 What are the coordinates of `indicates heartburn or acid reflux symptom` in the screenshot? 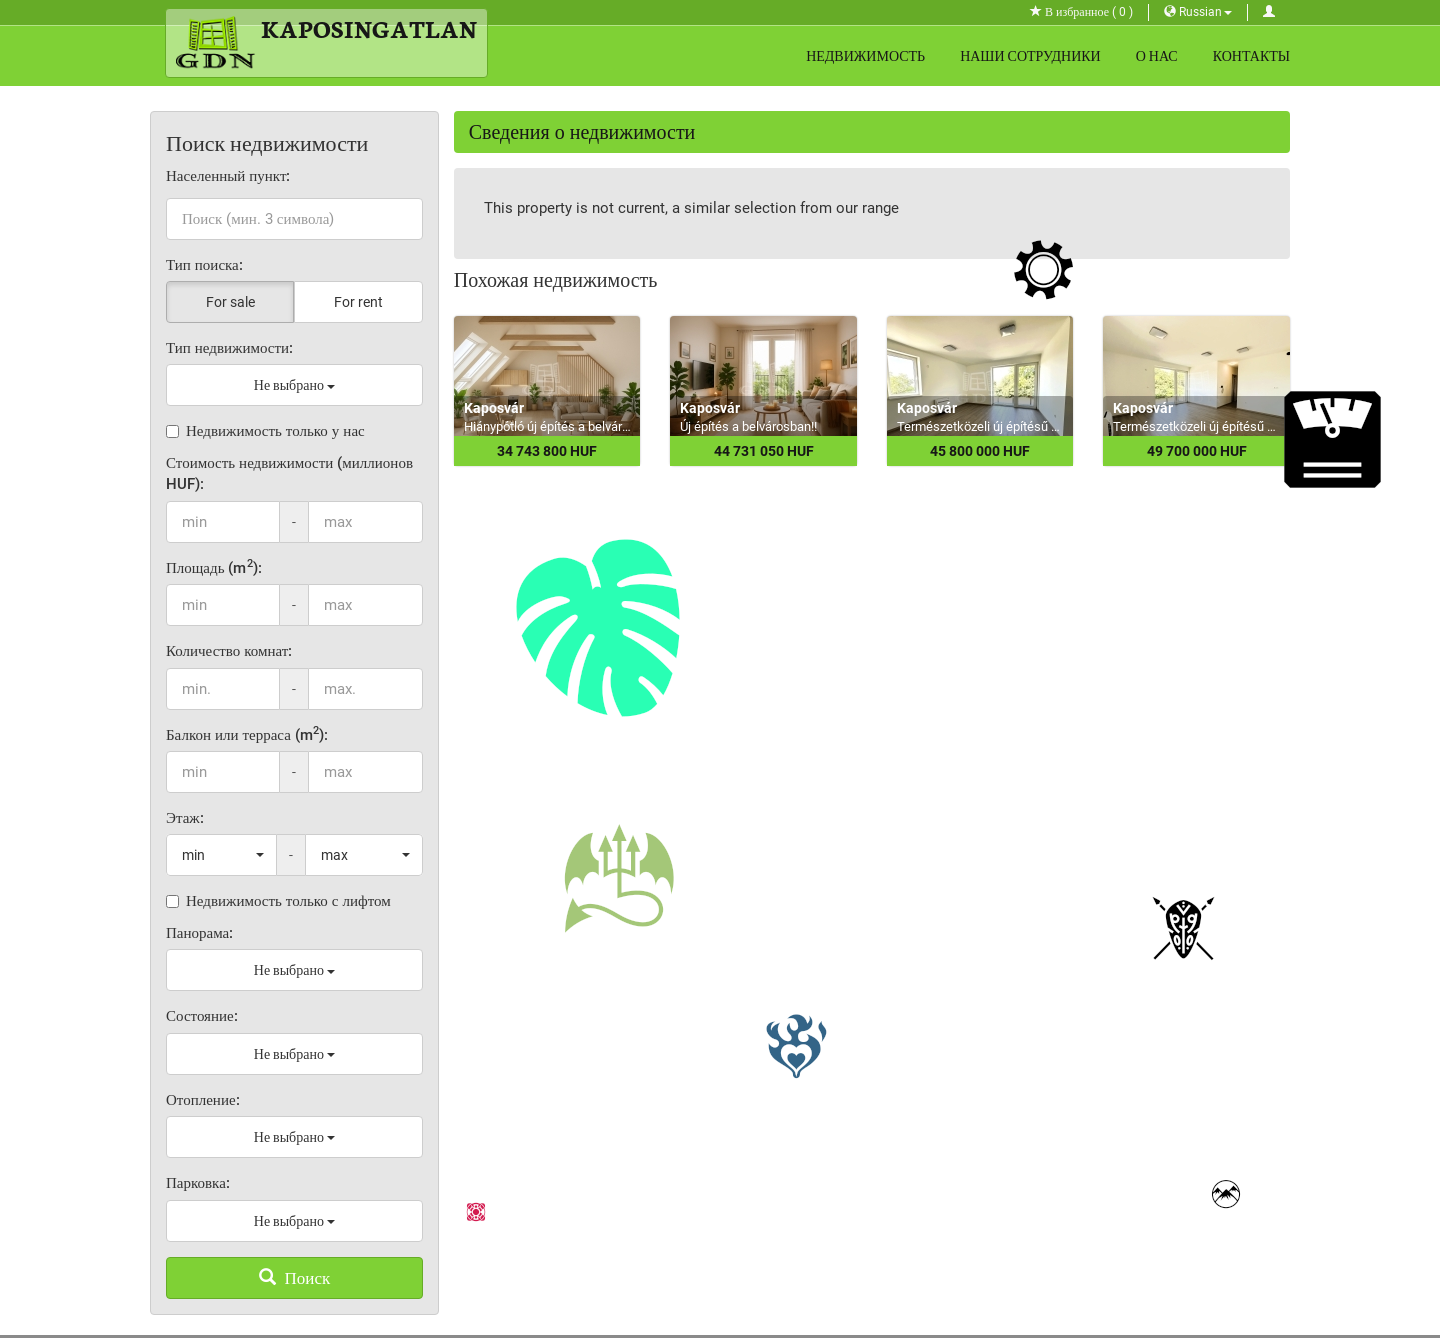 It's located at (795, 1046).